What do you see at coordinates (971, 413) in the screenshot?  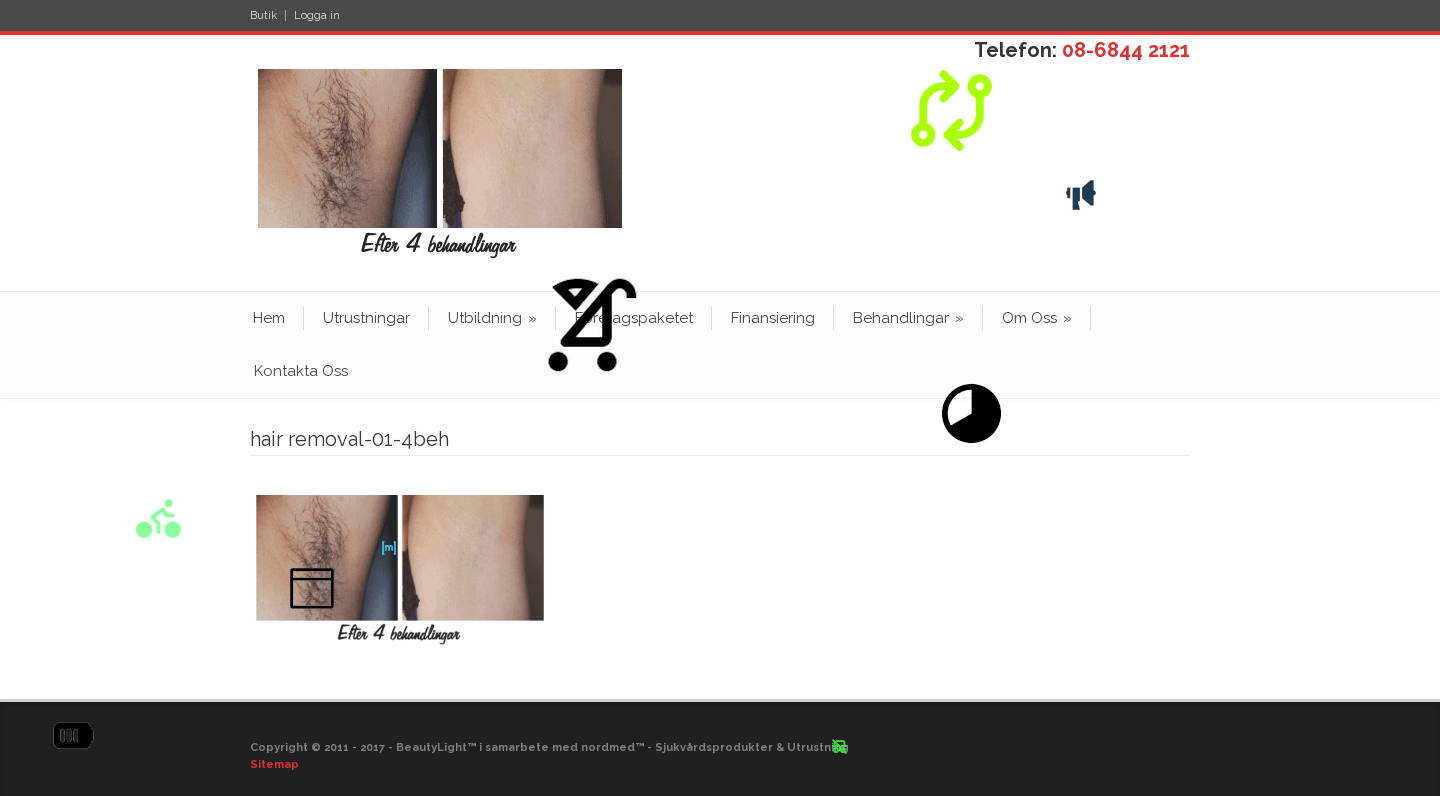 I see `indicates 66% progress or completion` at bounding box center [971, 413].